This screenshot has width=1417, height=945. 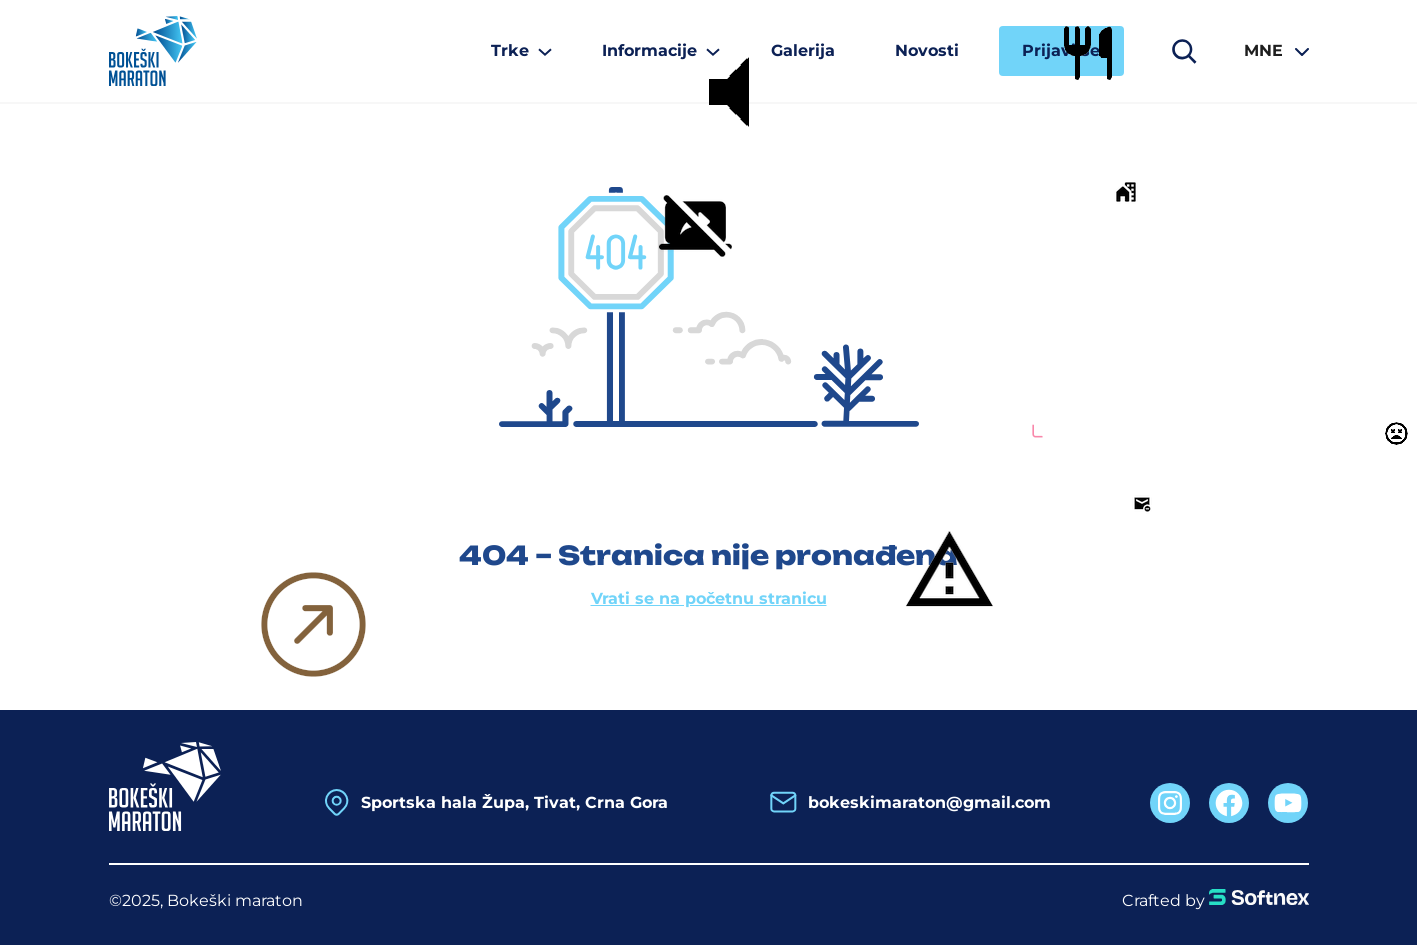 I want to click on stop sharing your screen, so click(x=695, y=225).